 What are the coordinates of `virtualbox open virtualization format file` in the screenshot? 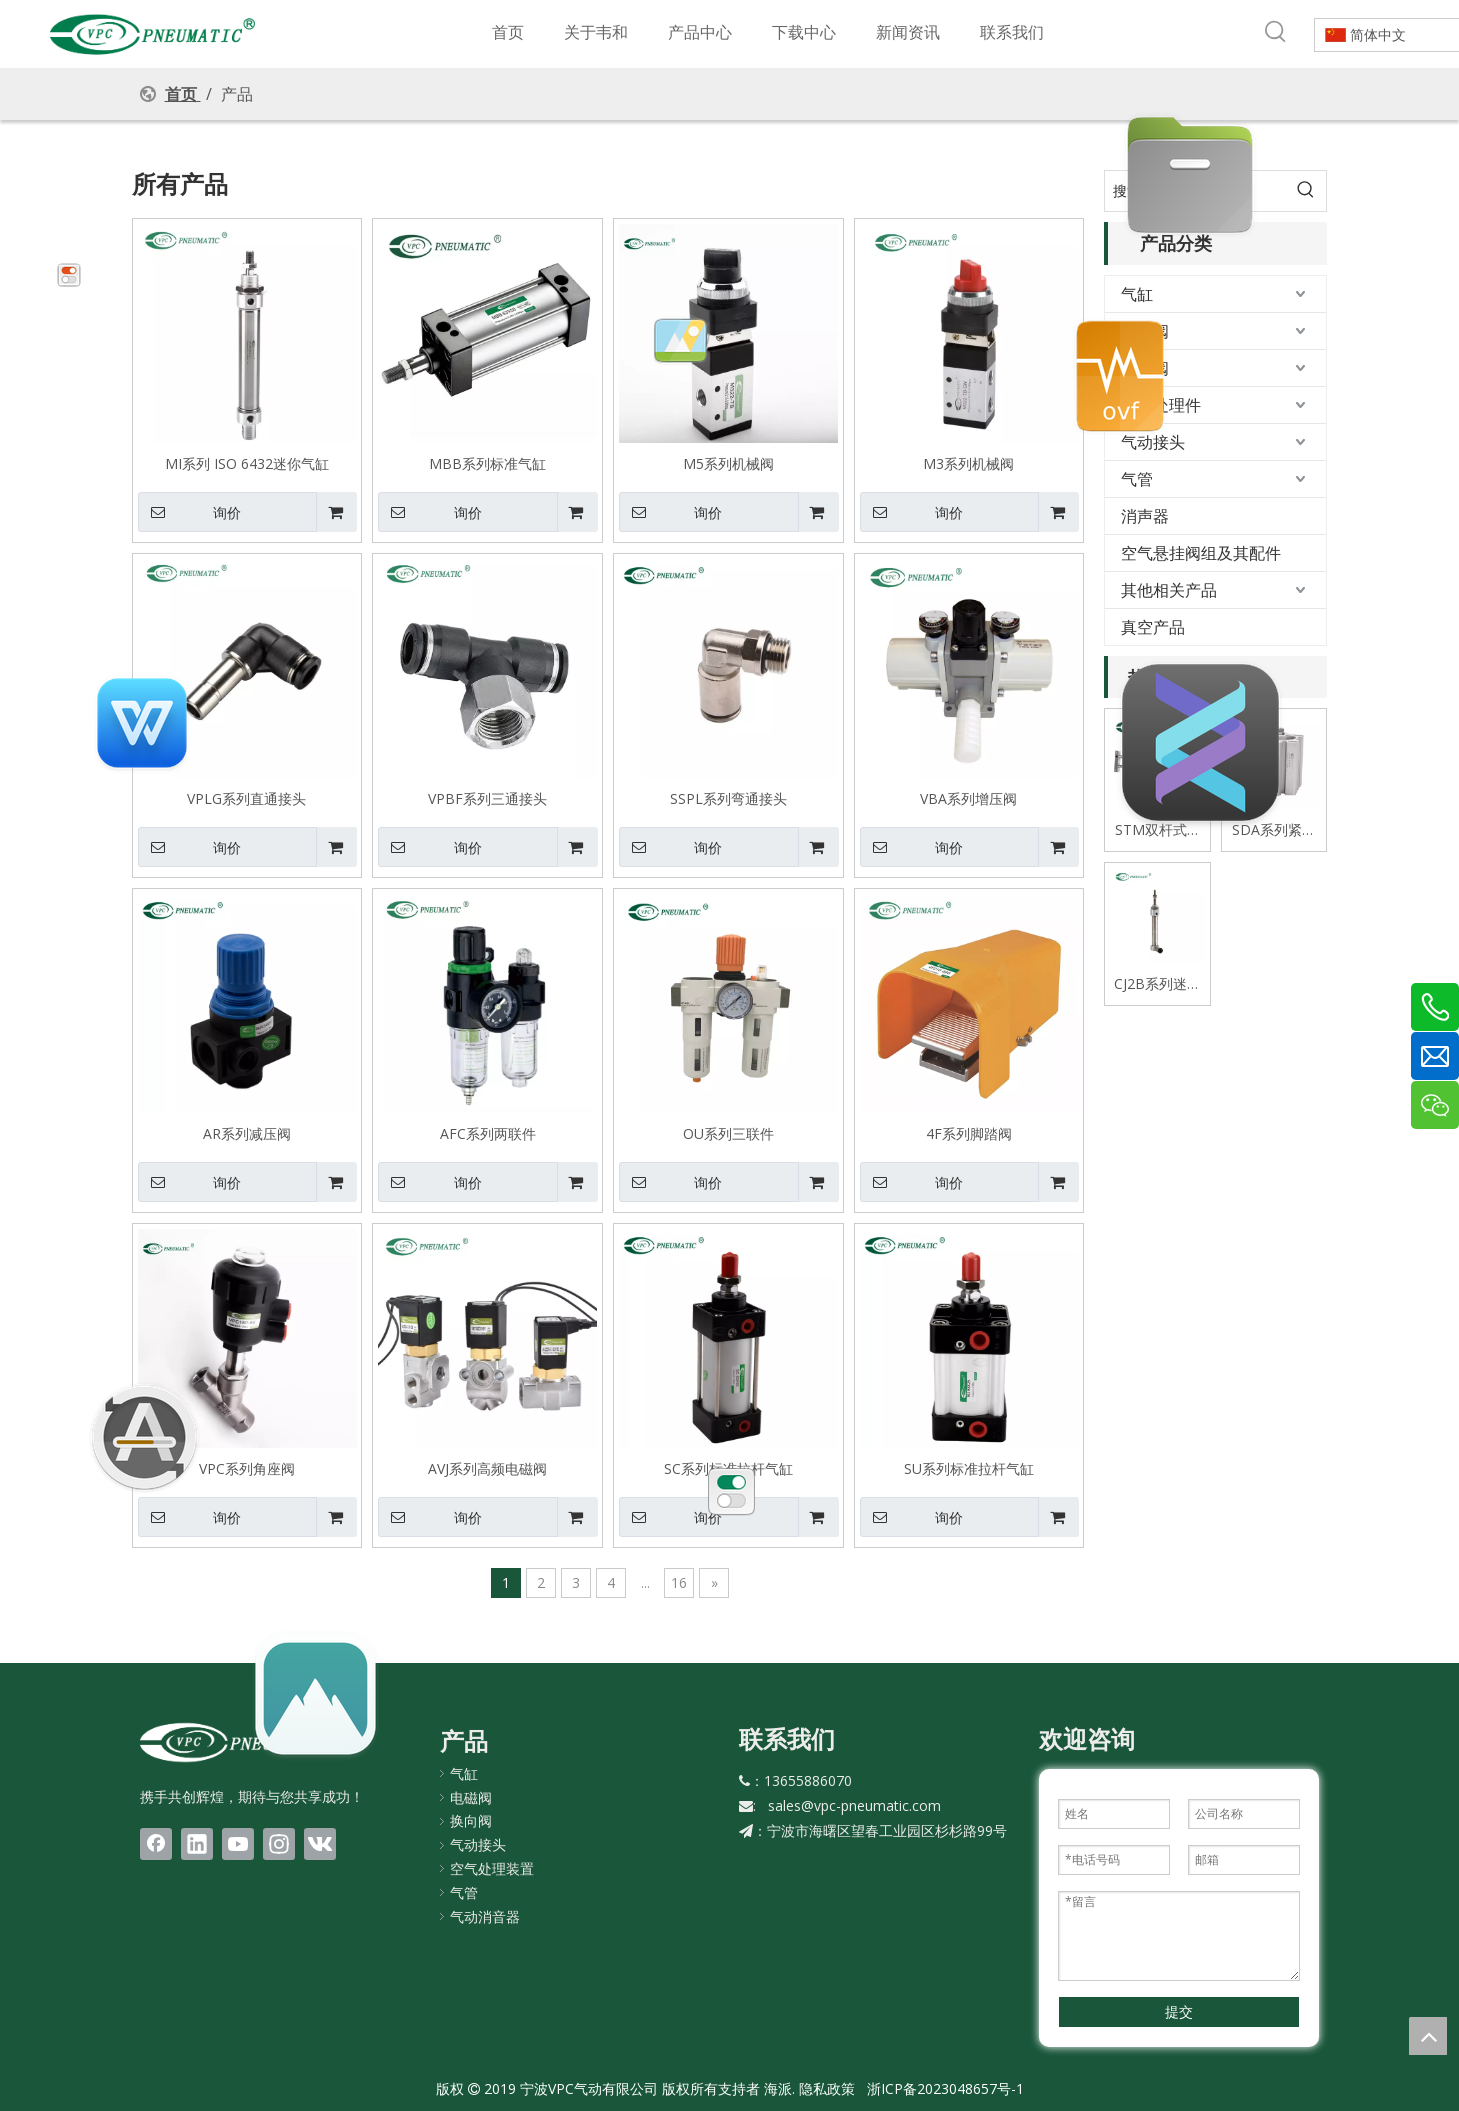 It's located at (1120, 376).